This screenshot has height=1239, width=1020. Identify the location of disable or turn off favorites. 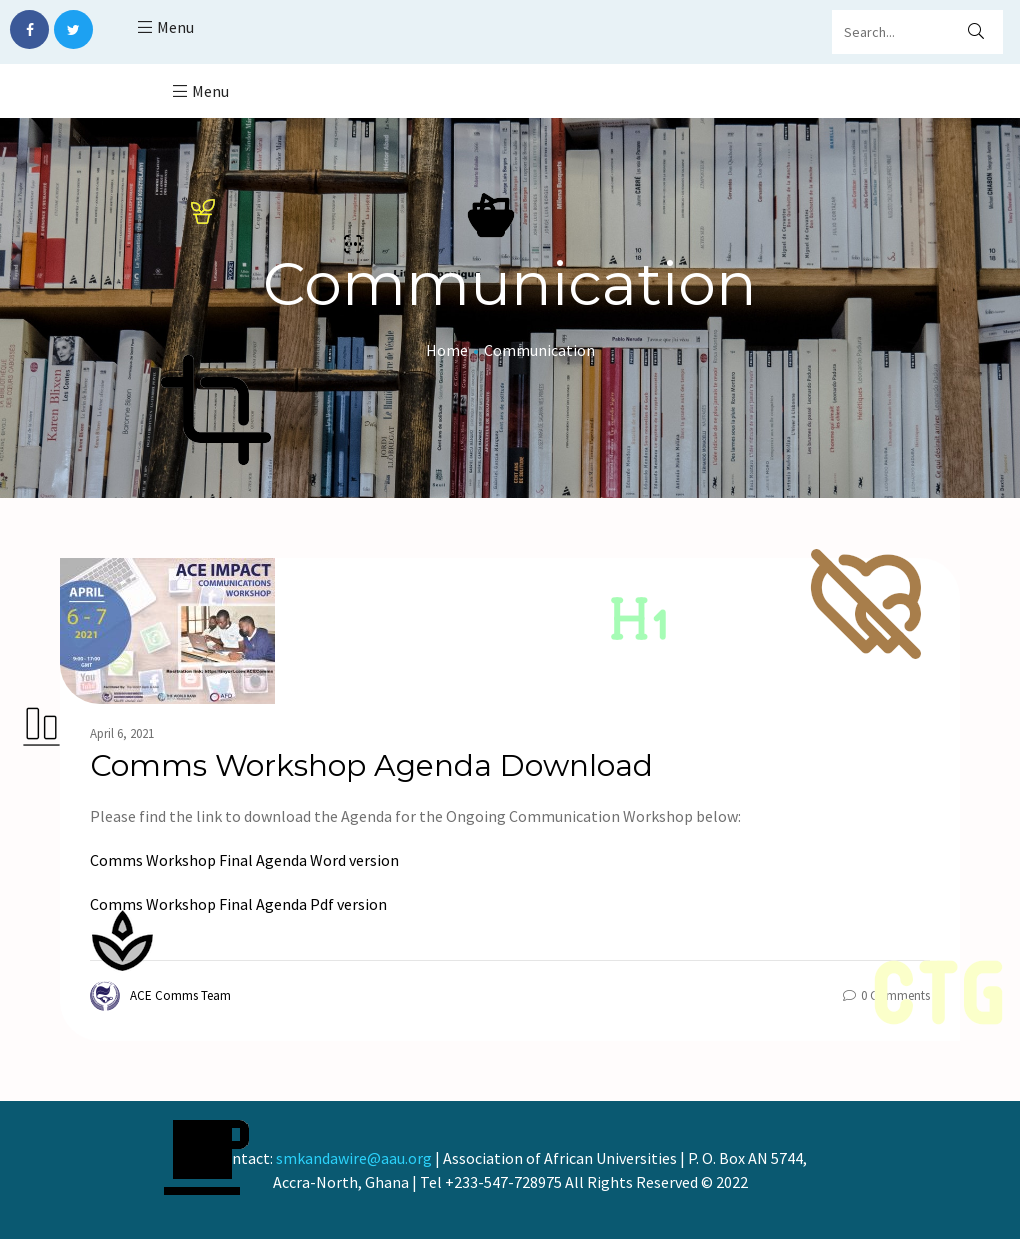
(866, 604).